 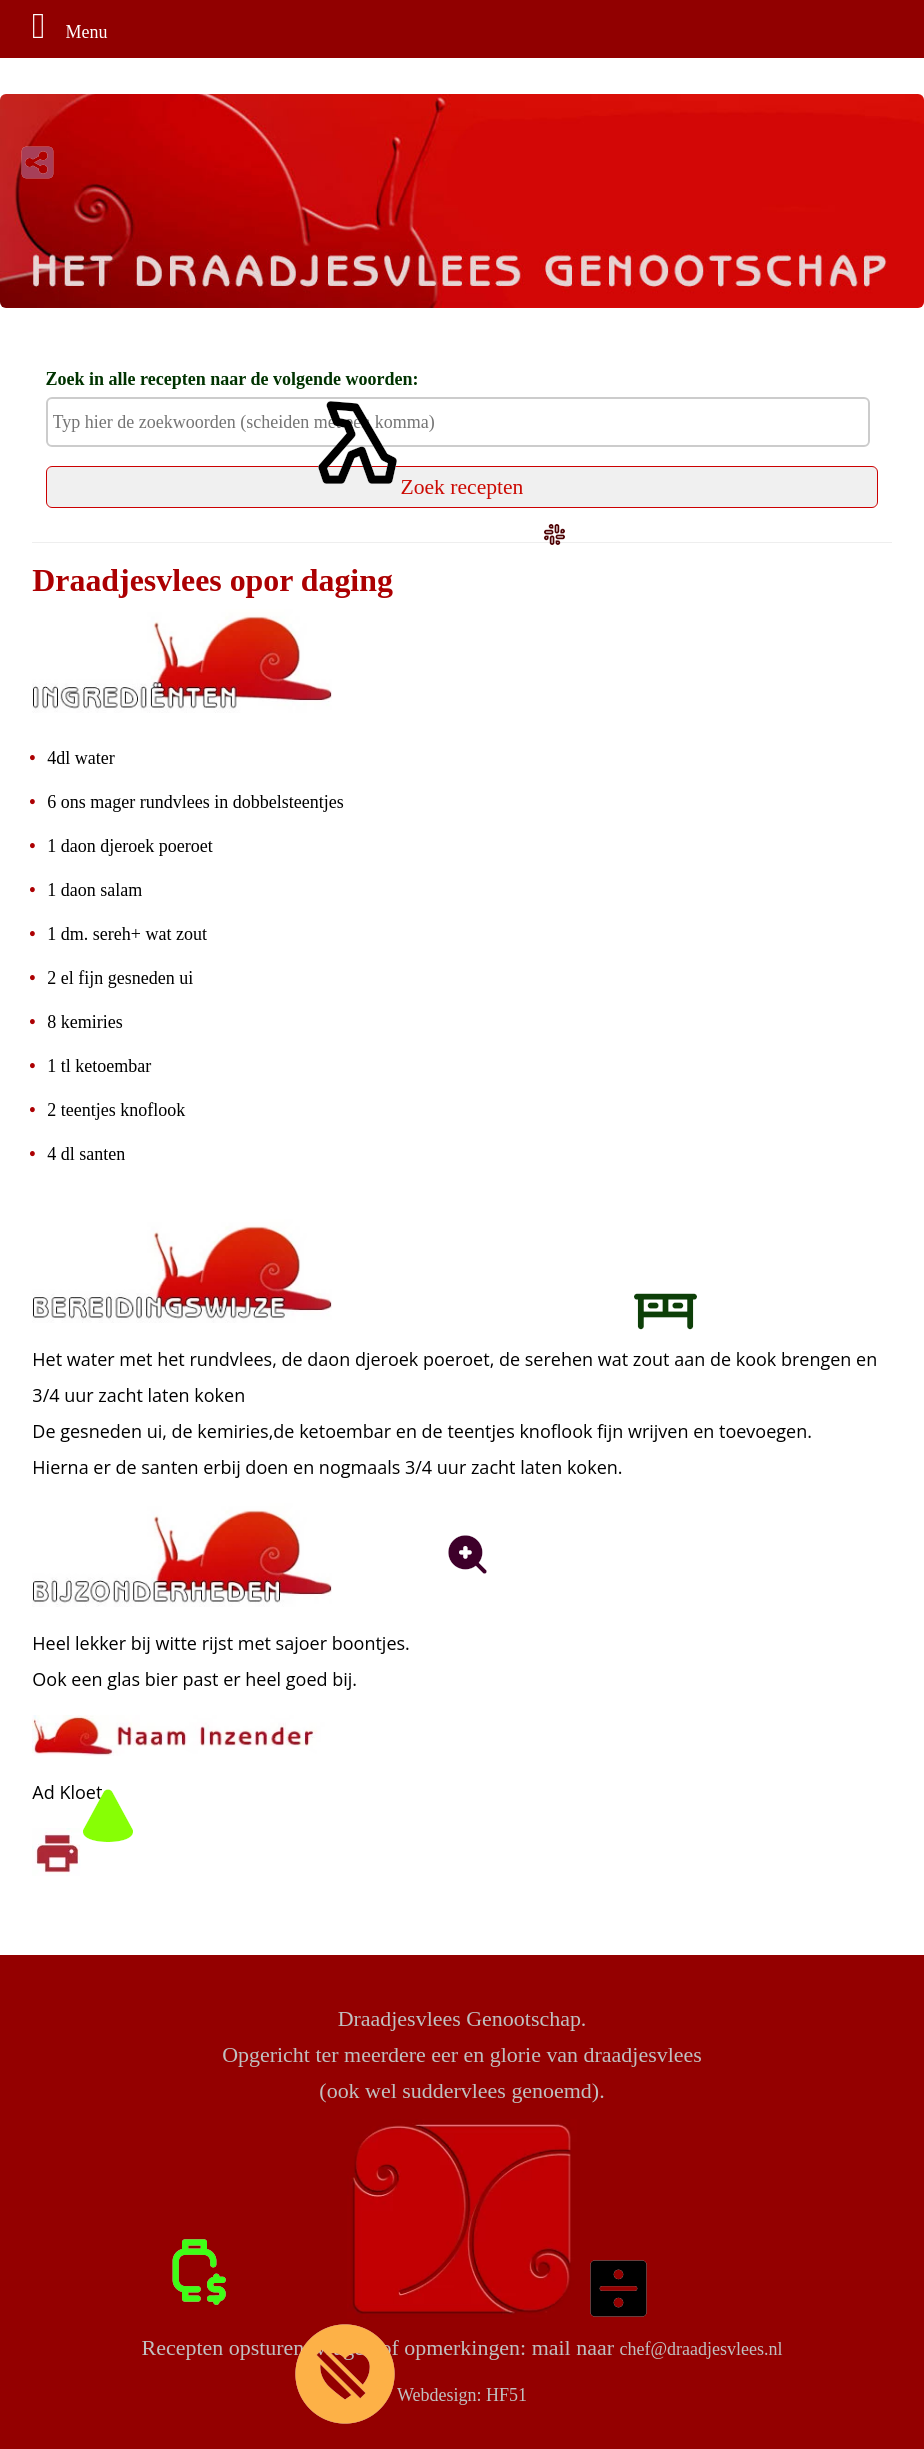 I want to click on access workspace or desk settings, so click(x=665, y=1310).